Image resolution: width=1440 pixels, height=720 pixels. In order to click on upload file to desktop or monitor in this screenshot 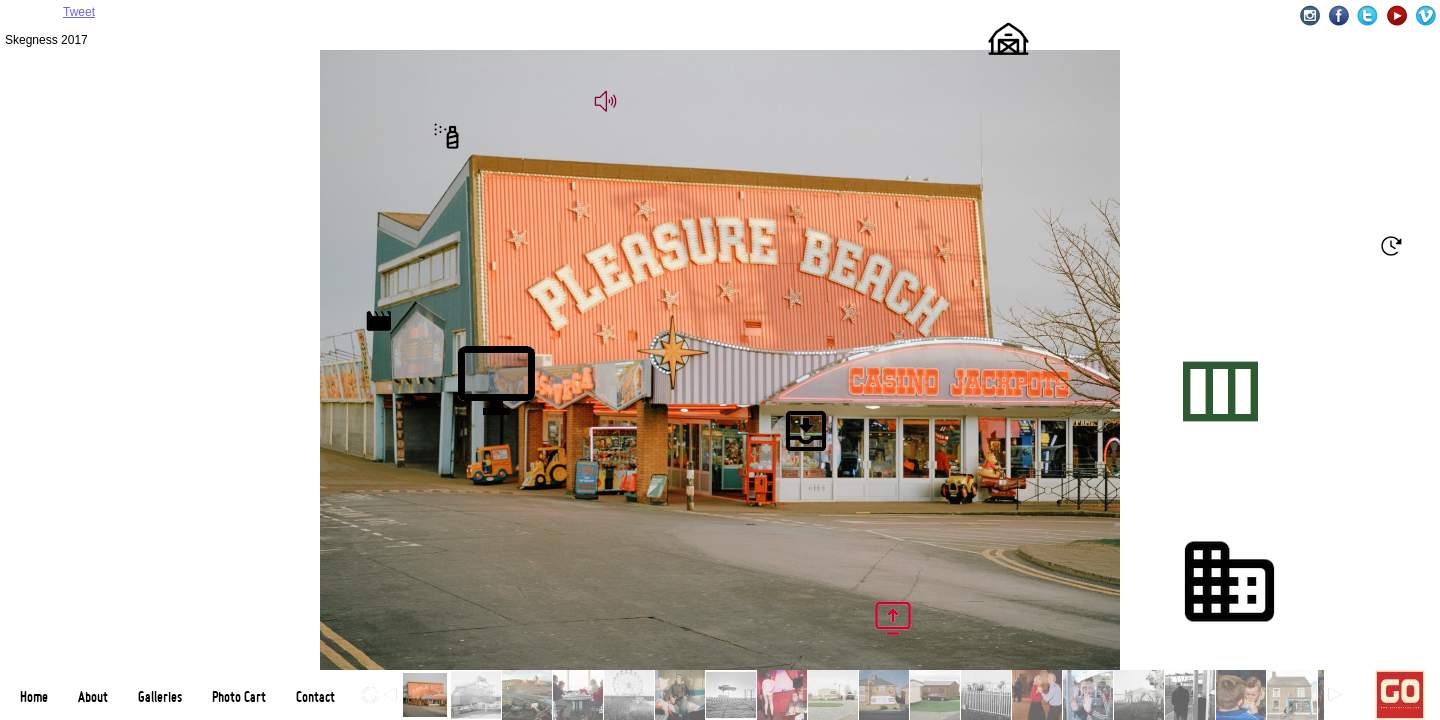, I will do `click(893, 617)`.